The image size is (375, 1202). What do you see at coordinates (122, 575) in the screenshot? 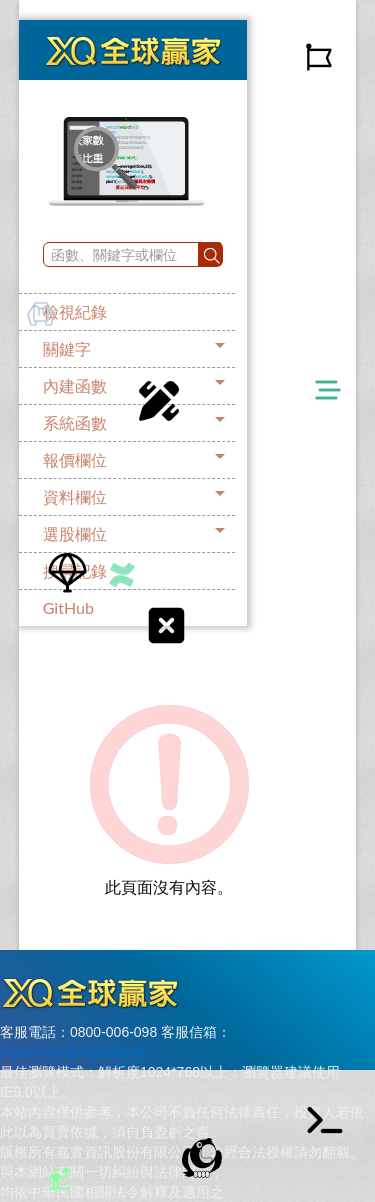
I see `open Confluence workspace` at bounding box center [122, 575].